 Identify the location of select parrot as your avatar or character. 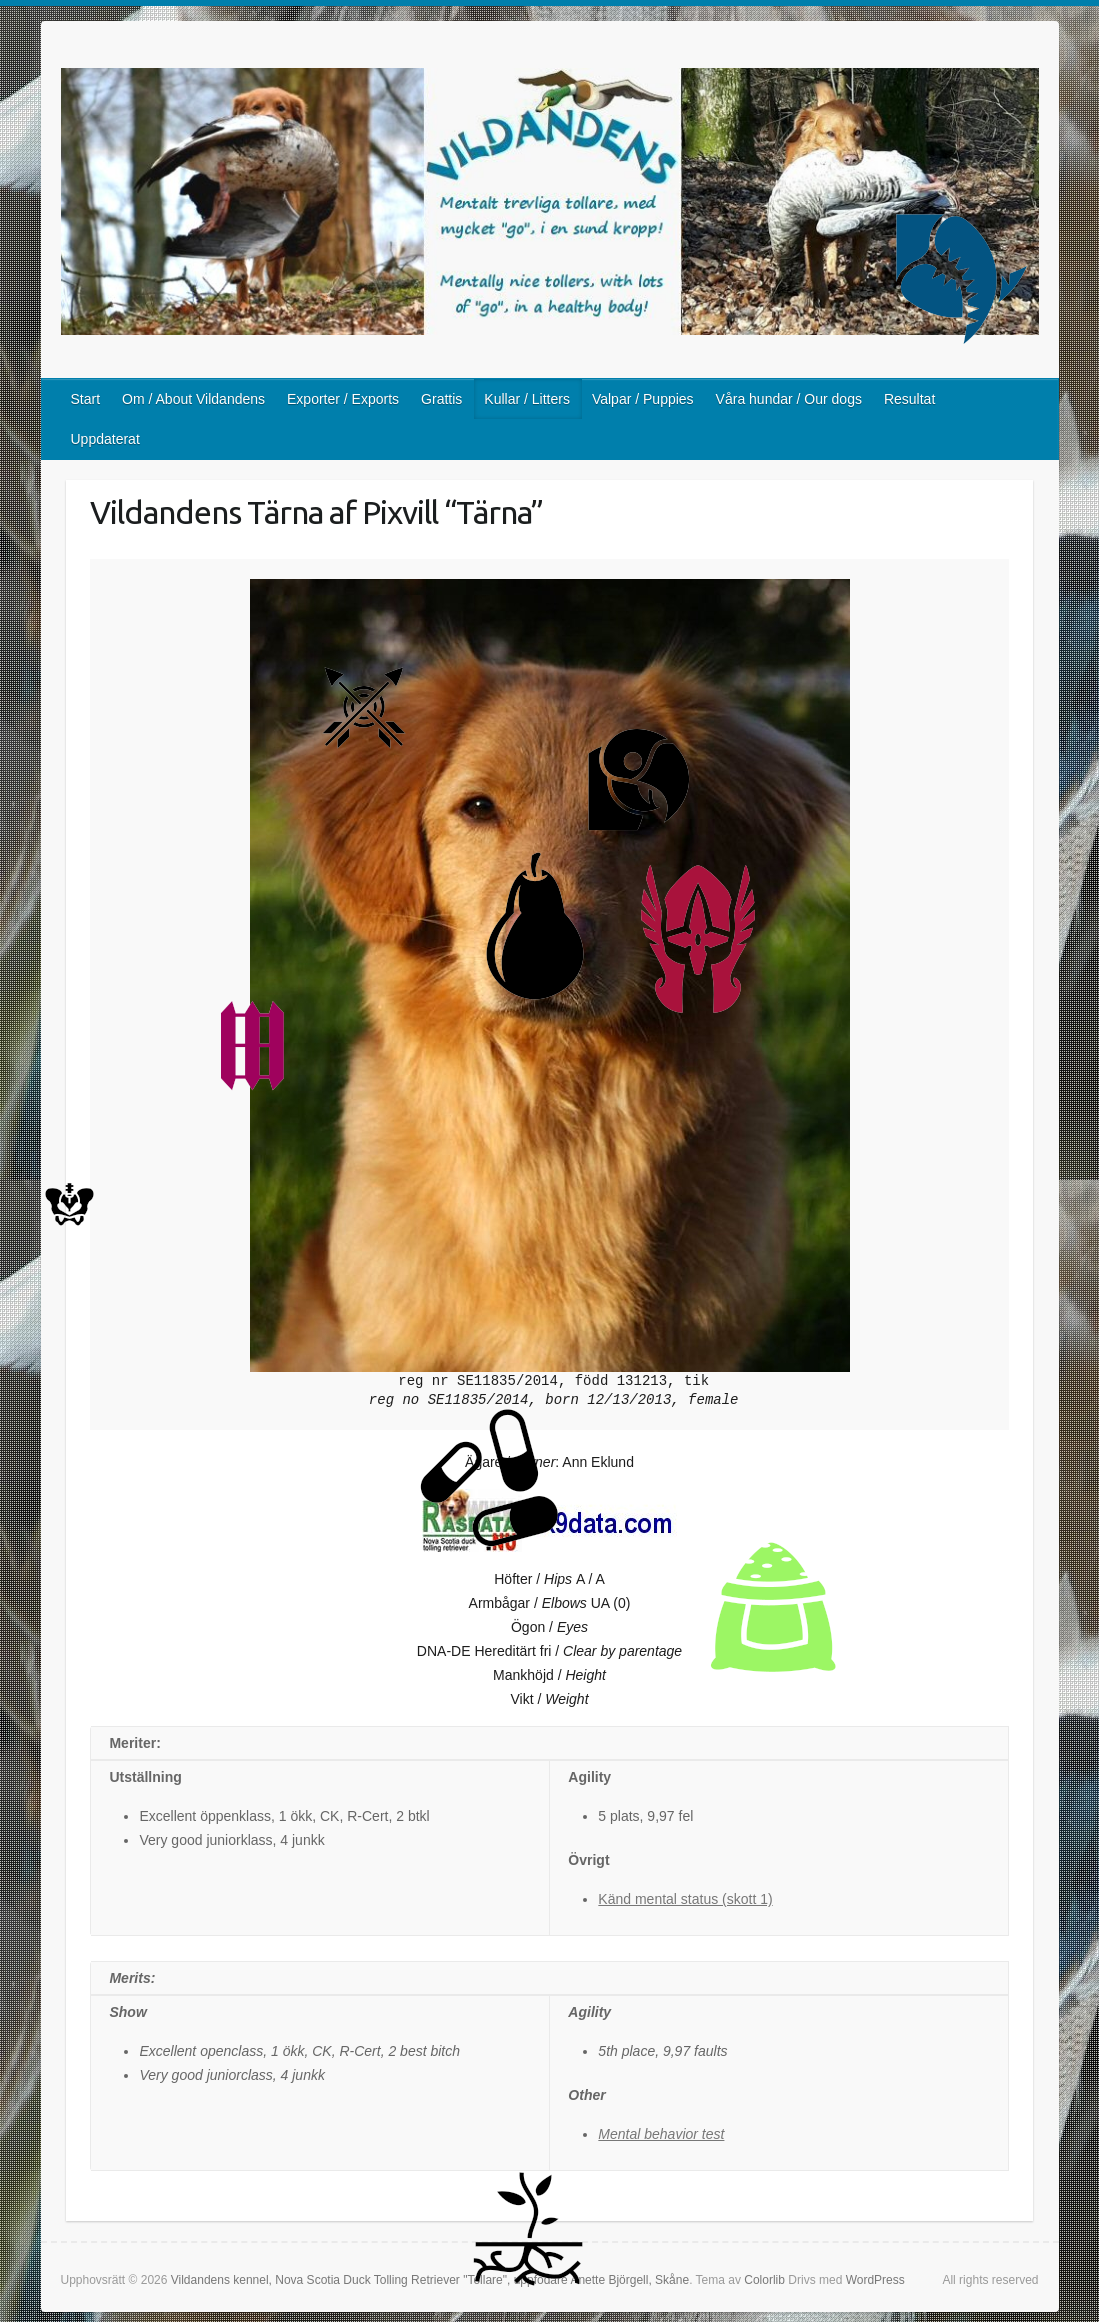
(638, 779).